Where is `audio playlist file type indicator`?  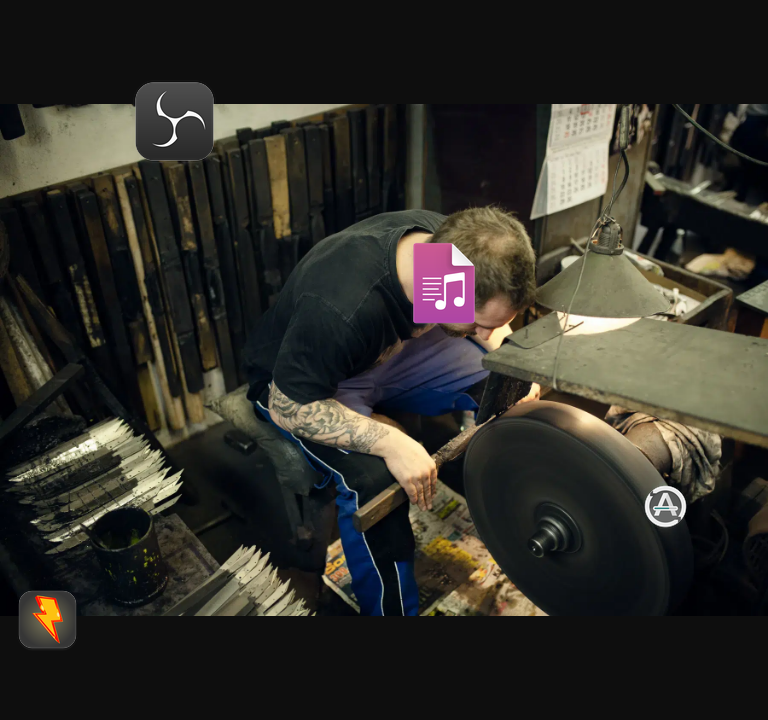 audio playlist file type indicator is located at coordinates (444, 283).